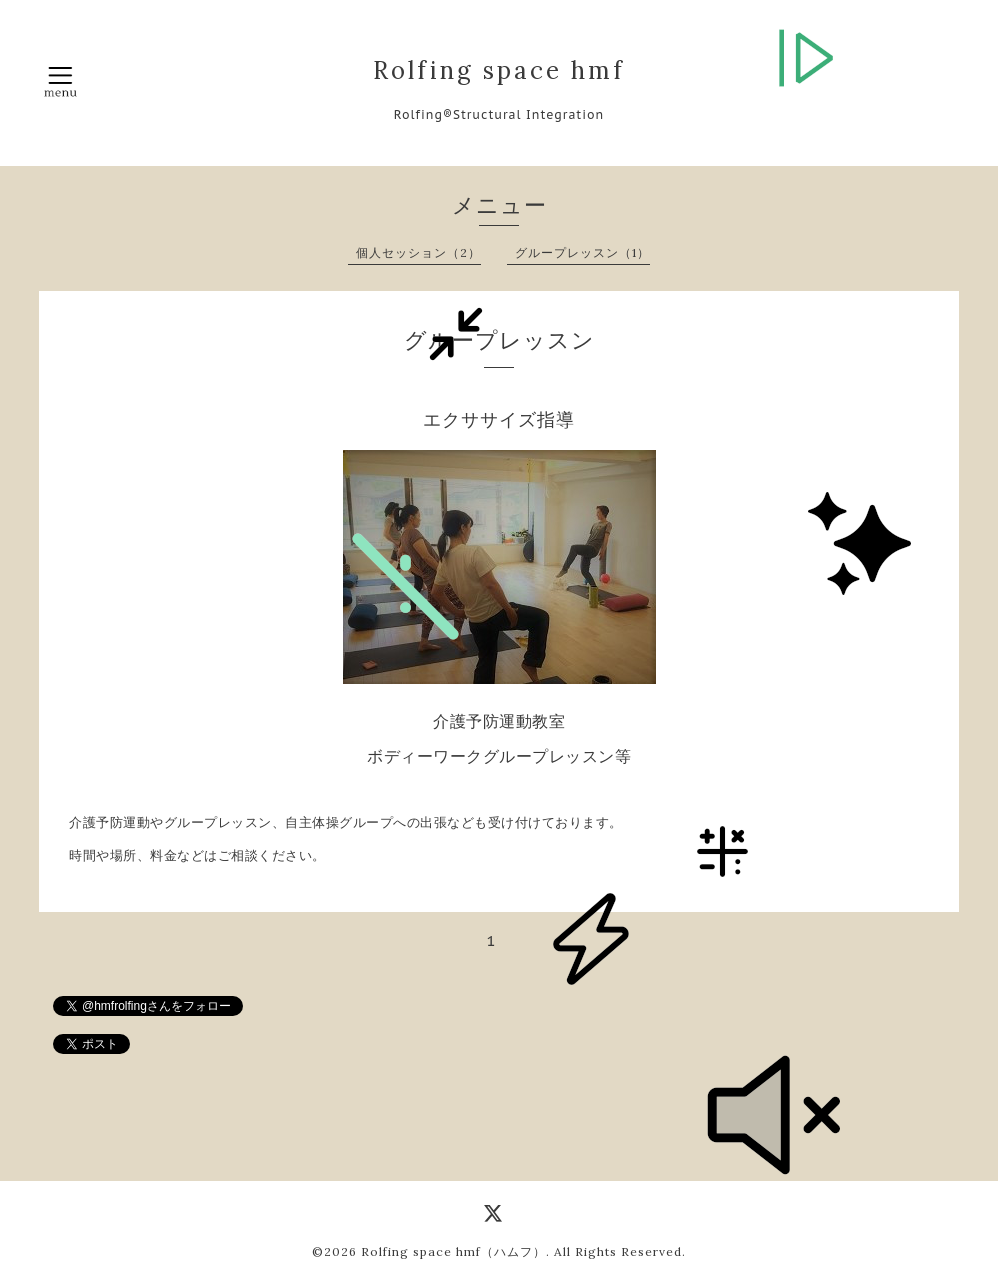  Describe the element at coordinates (456, 334) in the screenshot. I see `minimize or collapse the current window` at that location.